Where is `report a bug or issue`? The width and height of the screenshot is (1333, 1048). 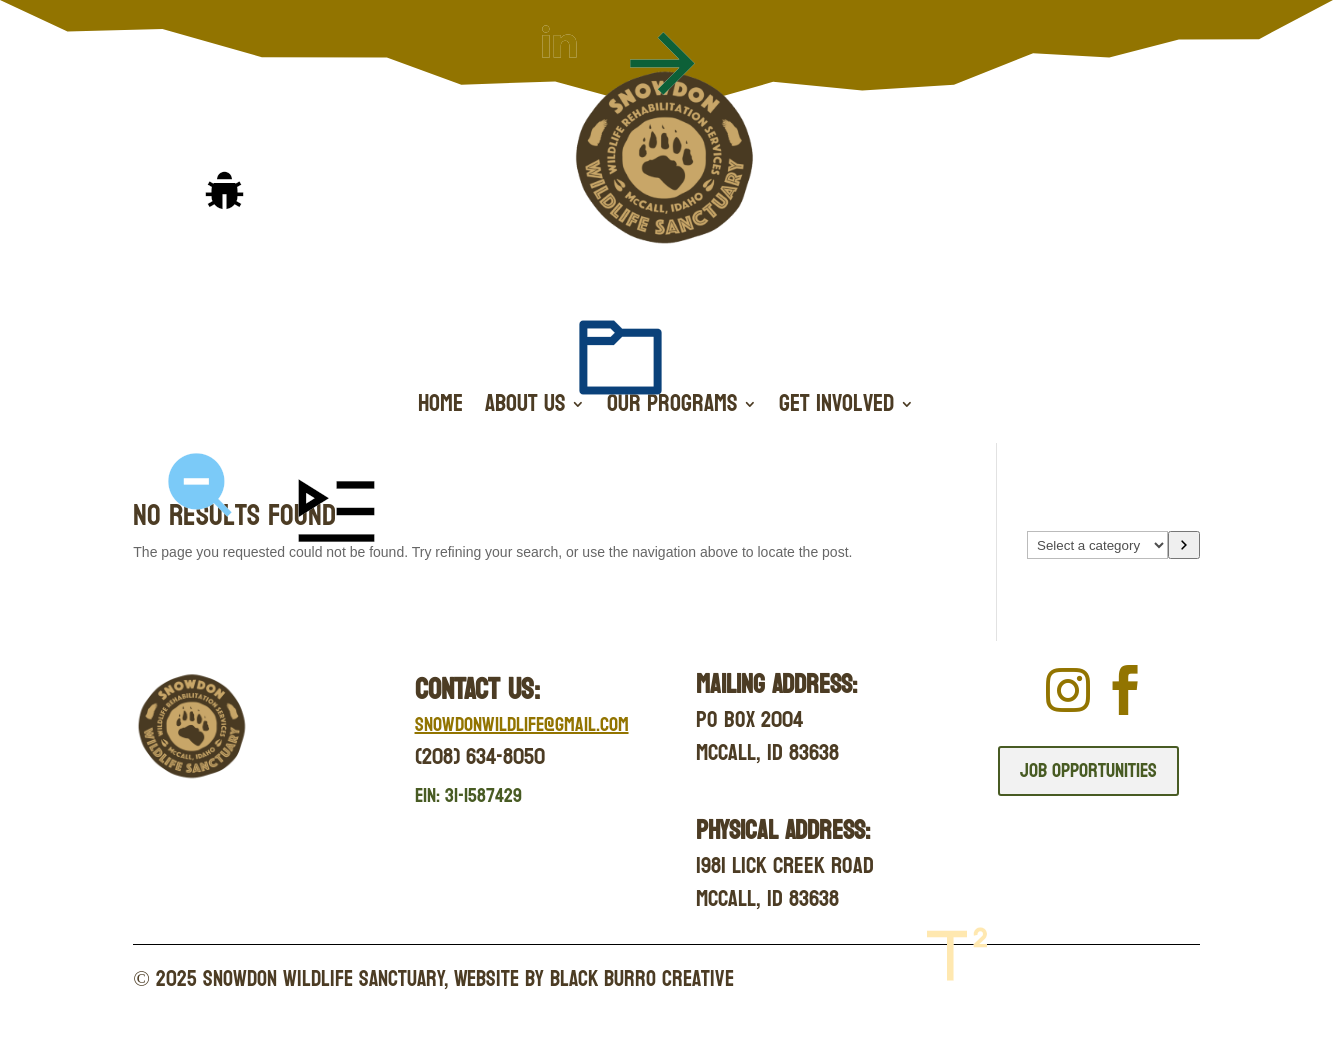 report a bug or issue is located at coordinates (224, 190).